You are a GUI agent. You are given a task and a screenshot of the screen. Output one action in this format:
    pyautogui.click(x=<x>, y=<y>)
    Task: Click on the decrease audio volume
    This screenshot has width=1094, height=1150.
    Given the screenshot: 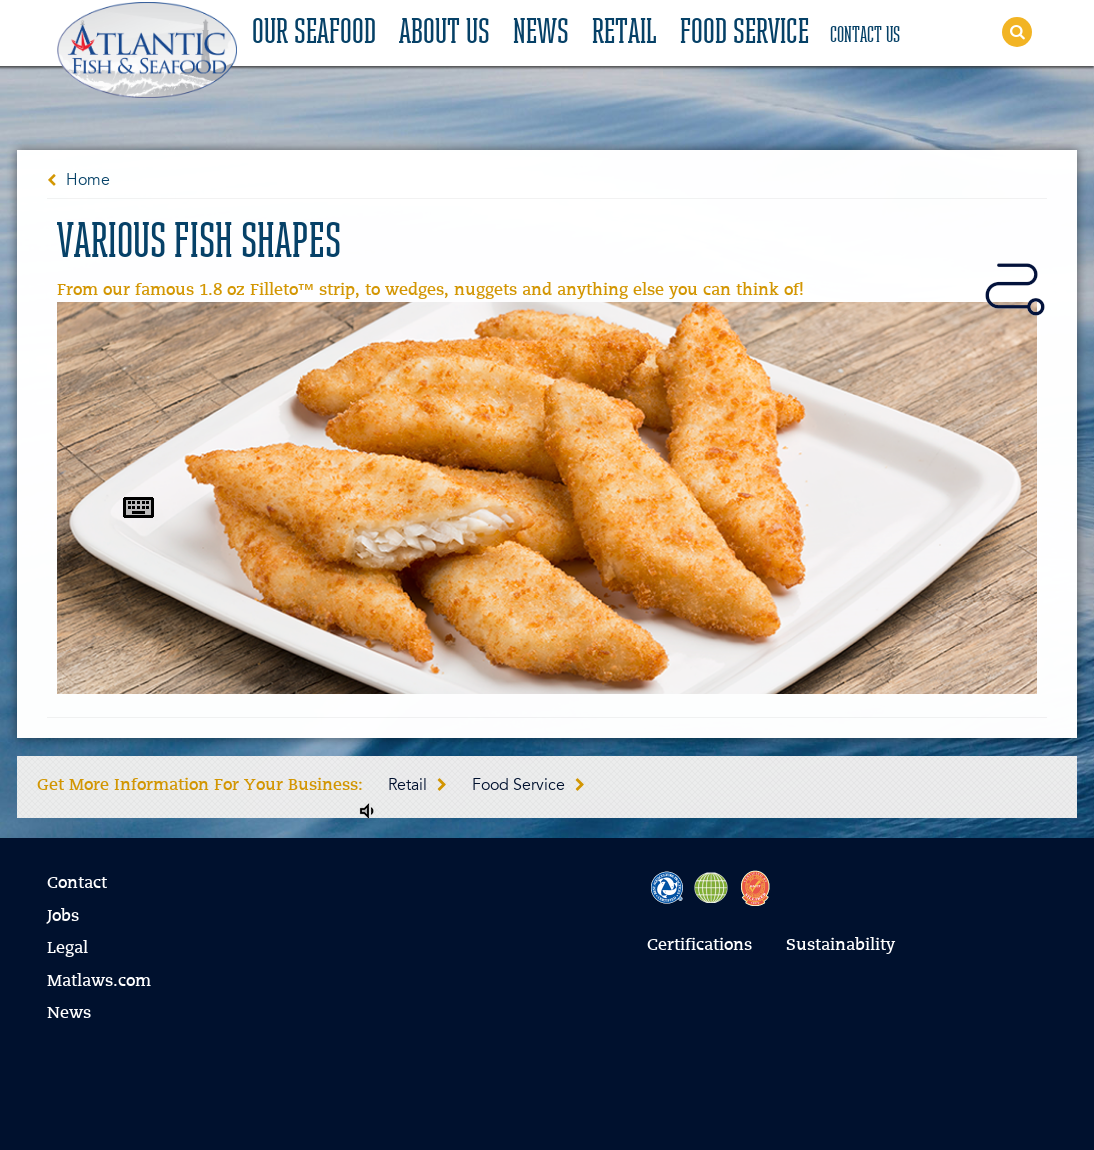 What is the action you would take?
    pyautogui.click(x=367, y=811)
    